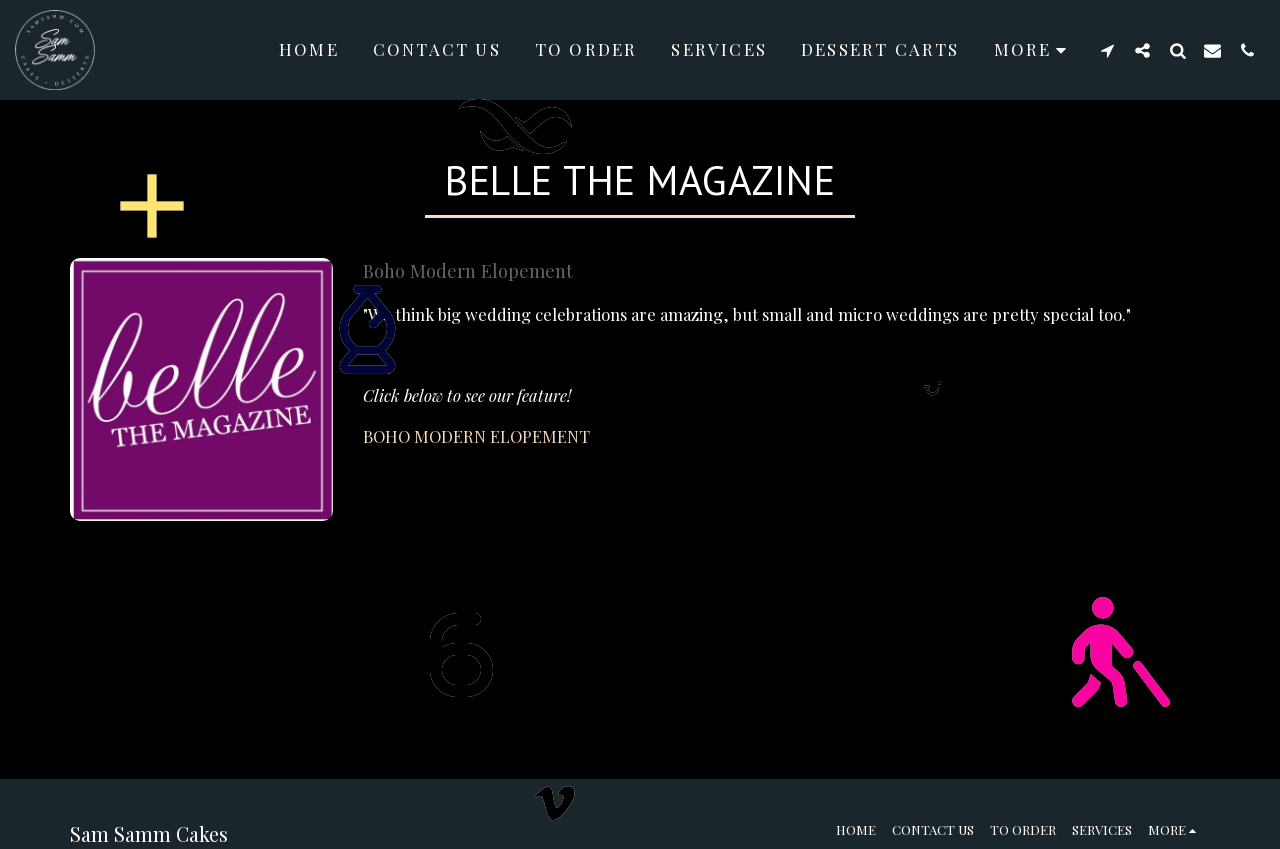  Describe the element at coordinates (515, 126) in the screenshot. I see `backendless platform logo` at that location.